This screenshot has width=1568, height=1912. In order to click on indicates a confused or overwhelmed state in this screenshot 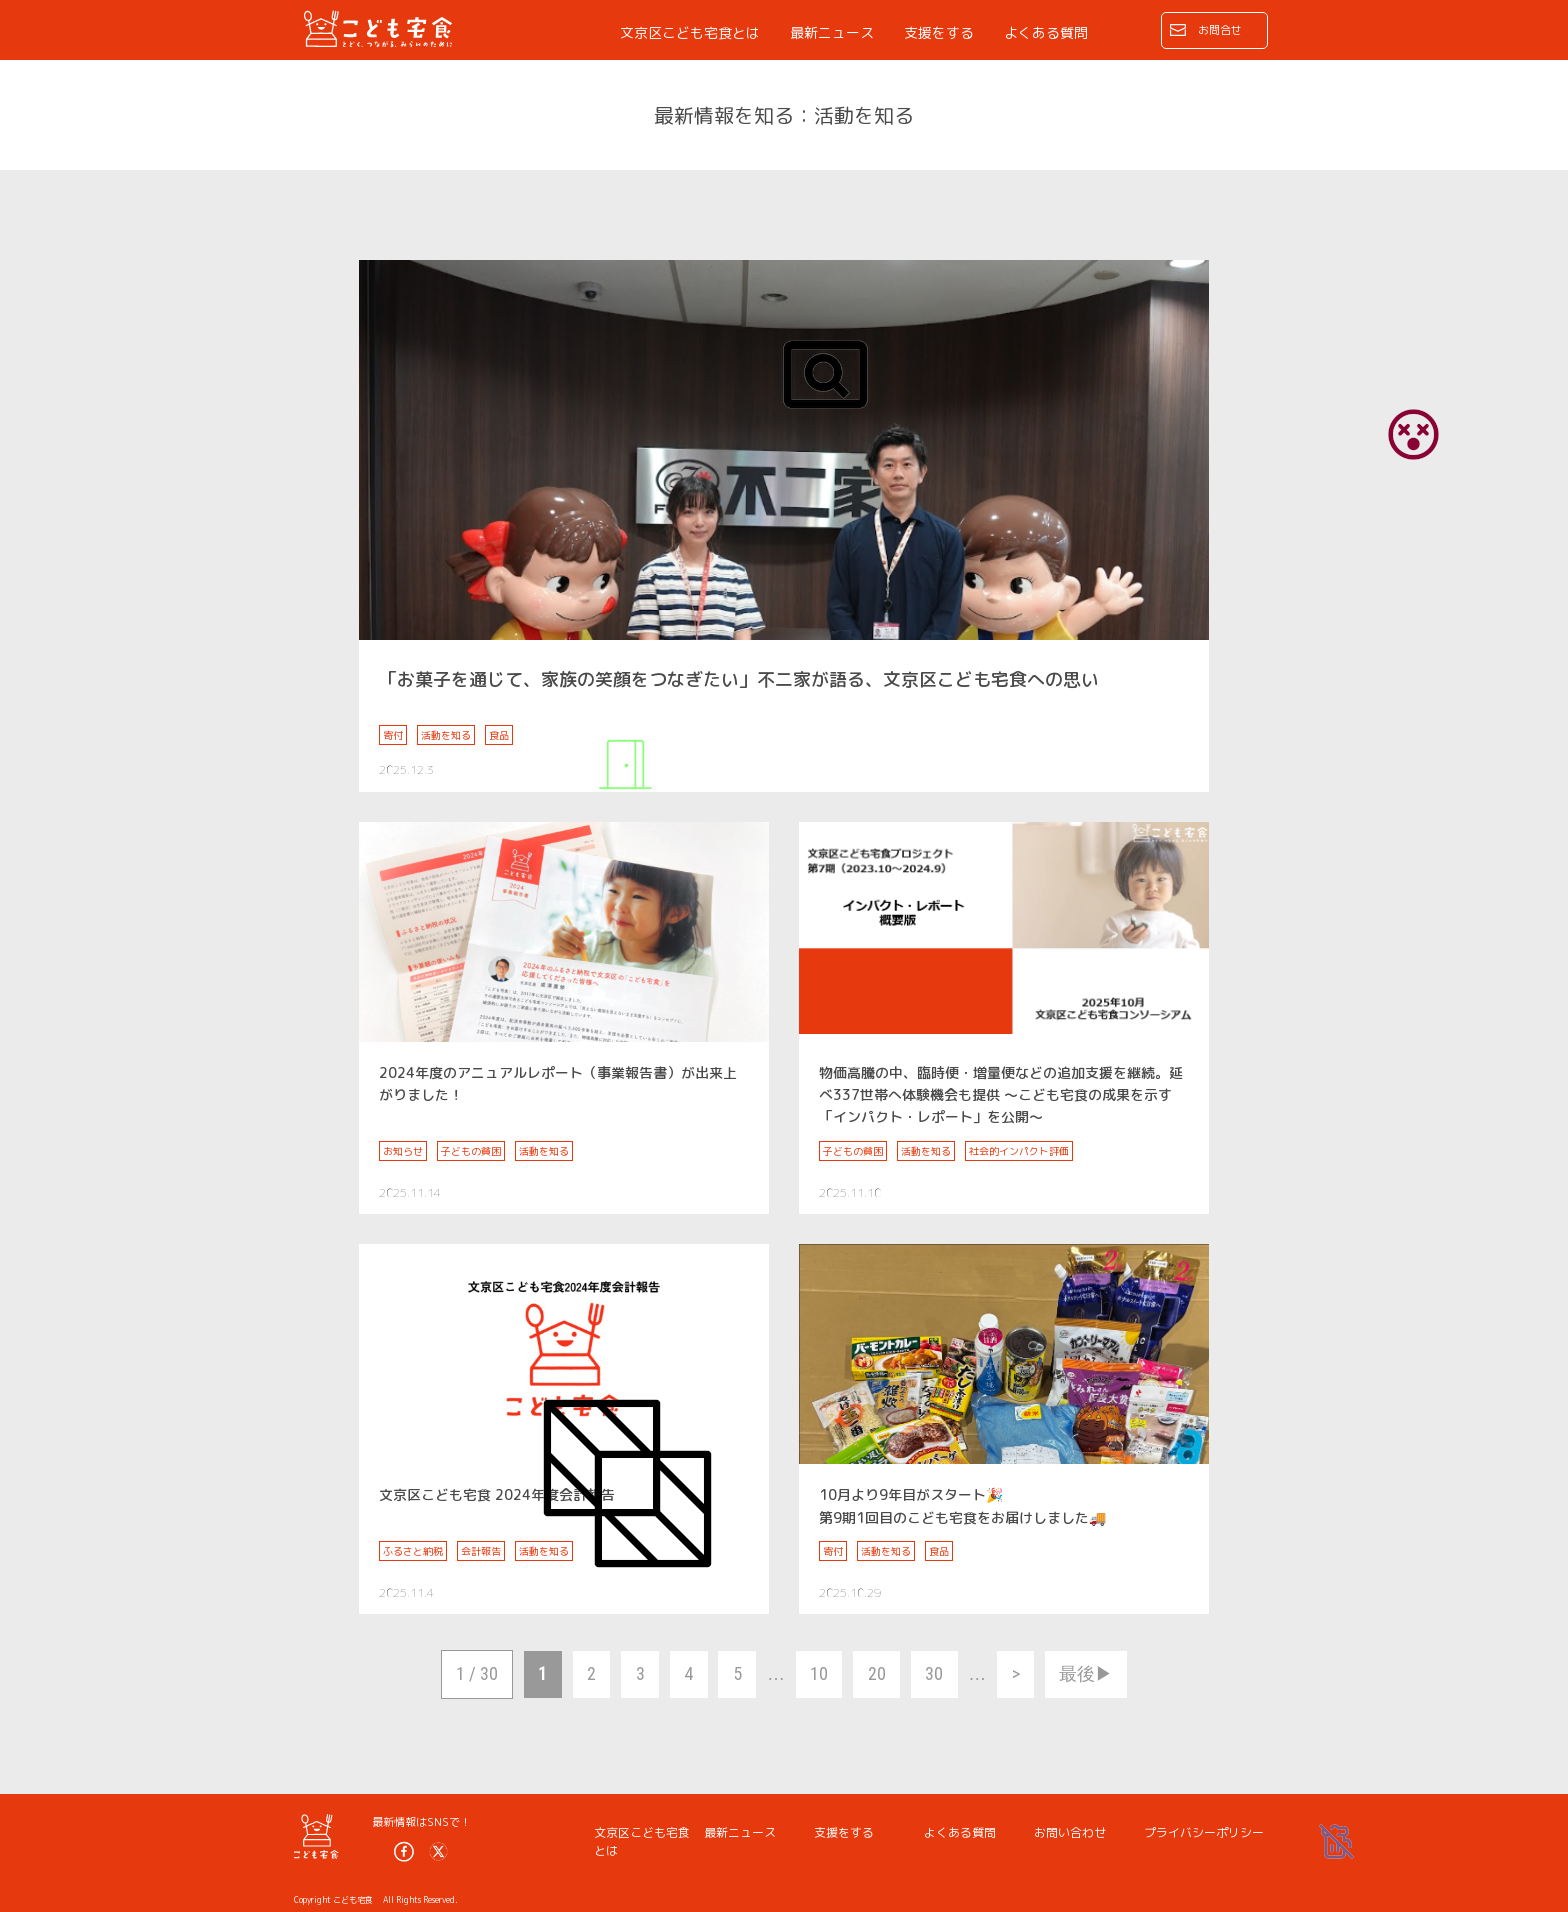, I will do `click(1413, 434)`.